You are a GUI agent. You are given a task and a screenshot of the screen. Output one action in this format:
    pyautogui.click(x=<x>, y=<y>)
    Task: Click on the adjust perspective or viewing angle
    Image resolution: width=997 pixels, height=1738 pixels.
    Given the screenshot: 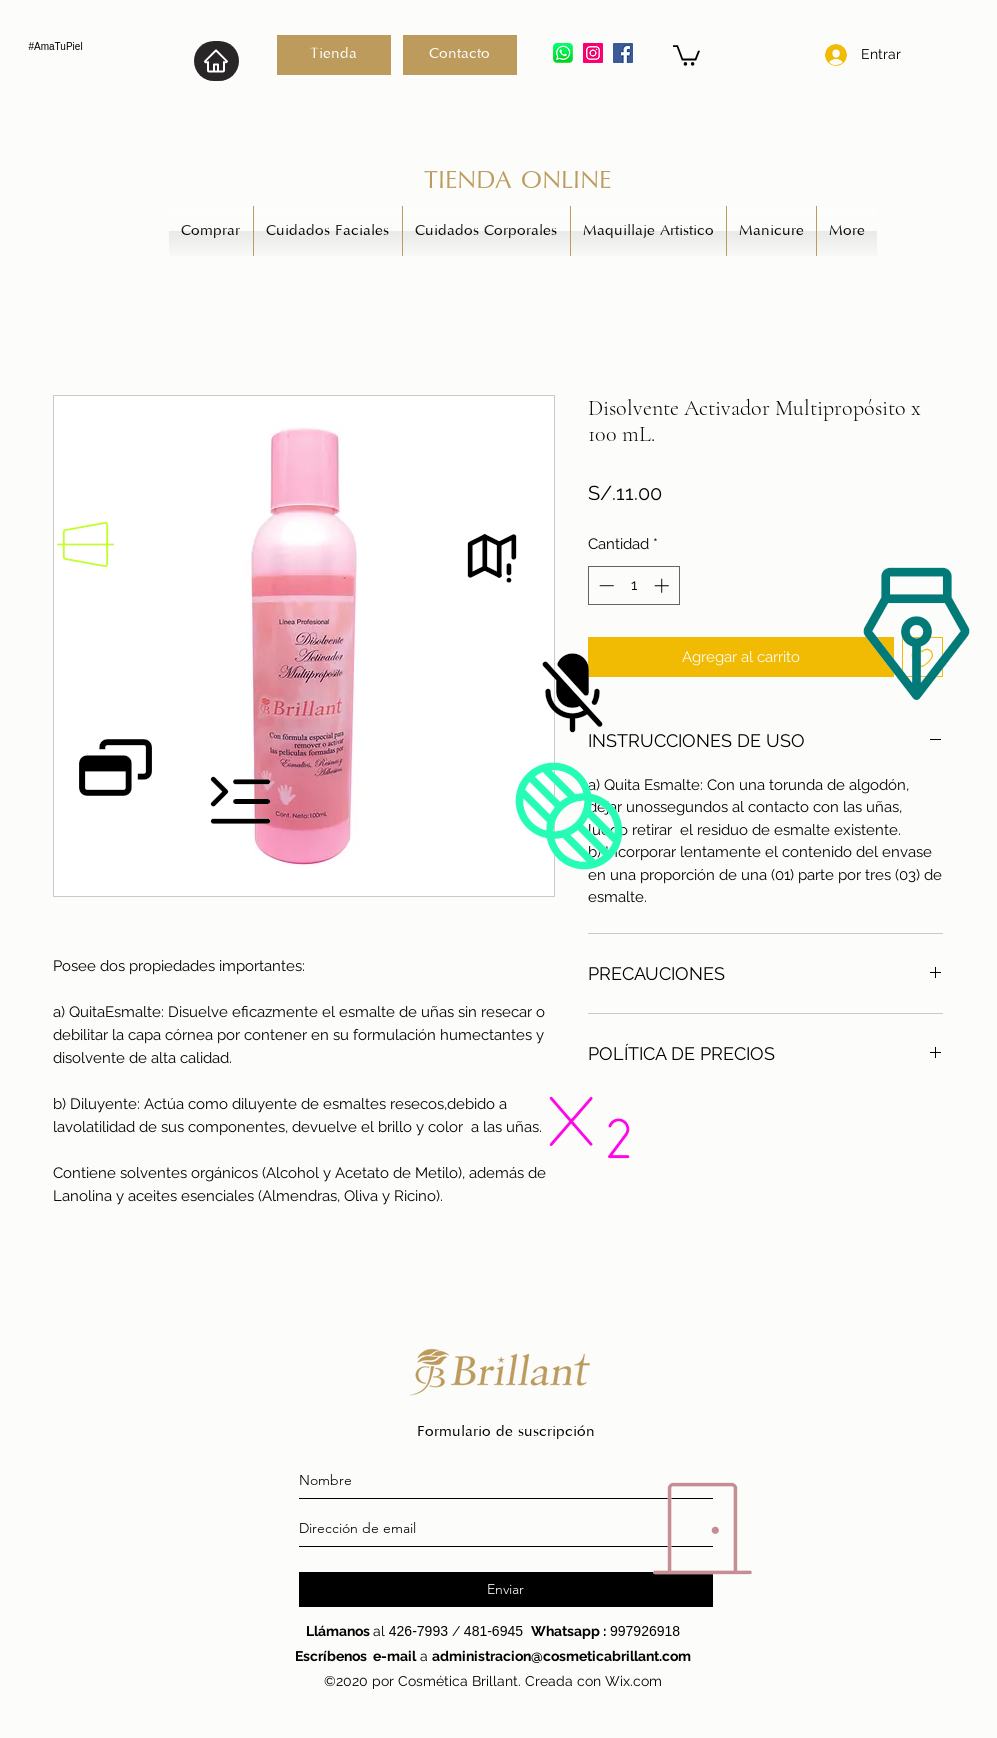 What is the action you would take?
    pyautogui.click(x=85, y=544)
    